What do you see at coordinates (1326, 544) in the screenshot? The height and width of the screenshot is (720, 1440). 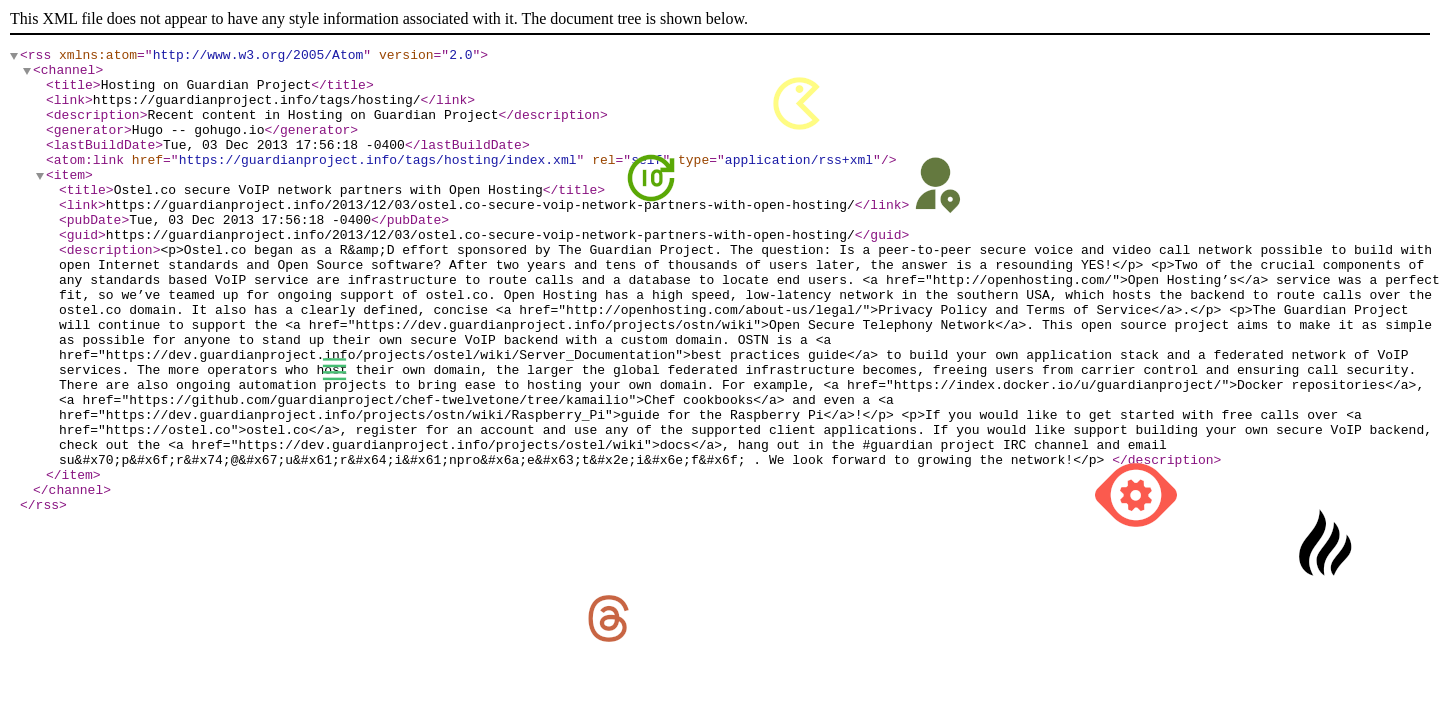 I see `indicates hot or trending content` at bounding box center [1326, 544].